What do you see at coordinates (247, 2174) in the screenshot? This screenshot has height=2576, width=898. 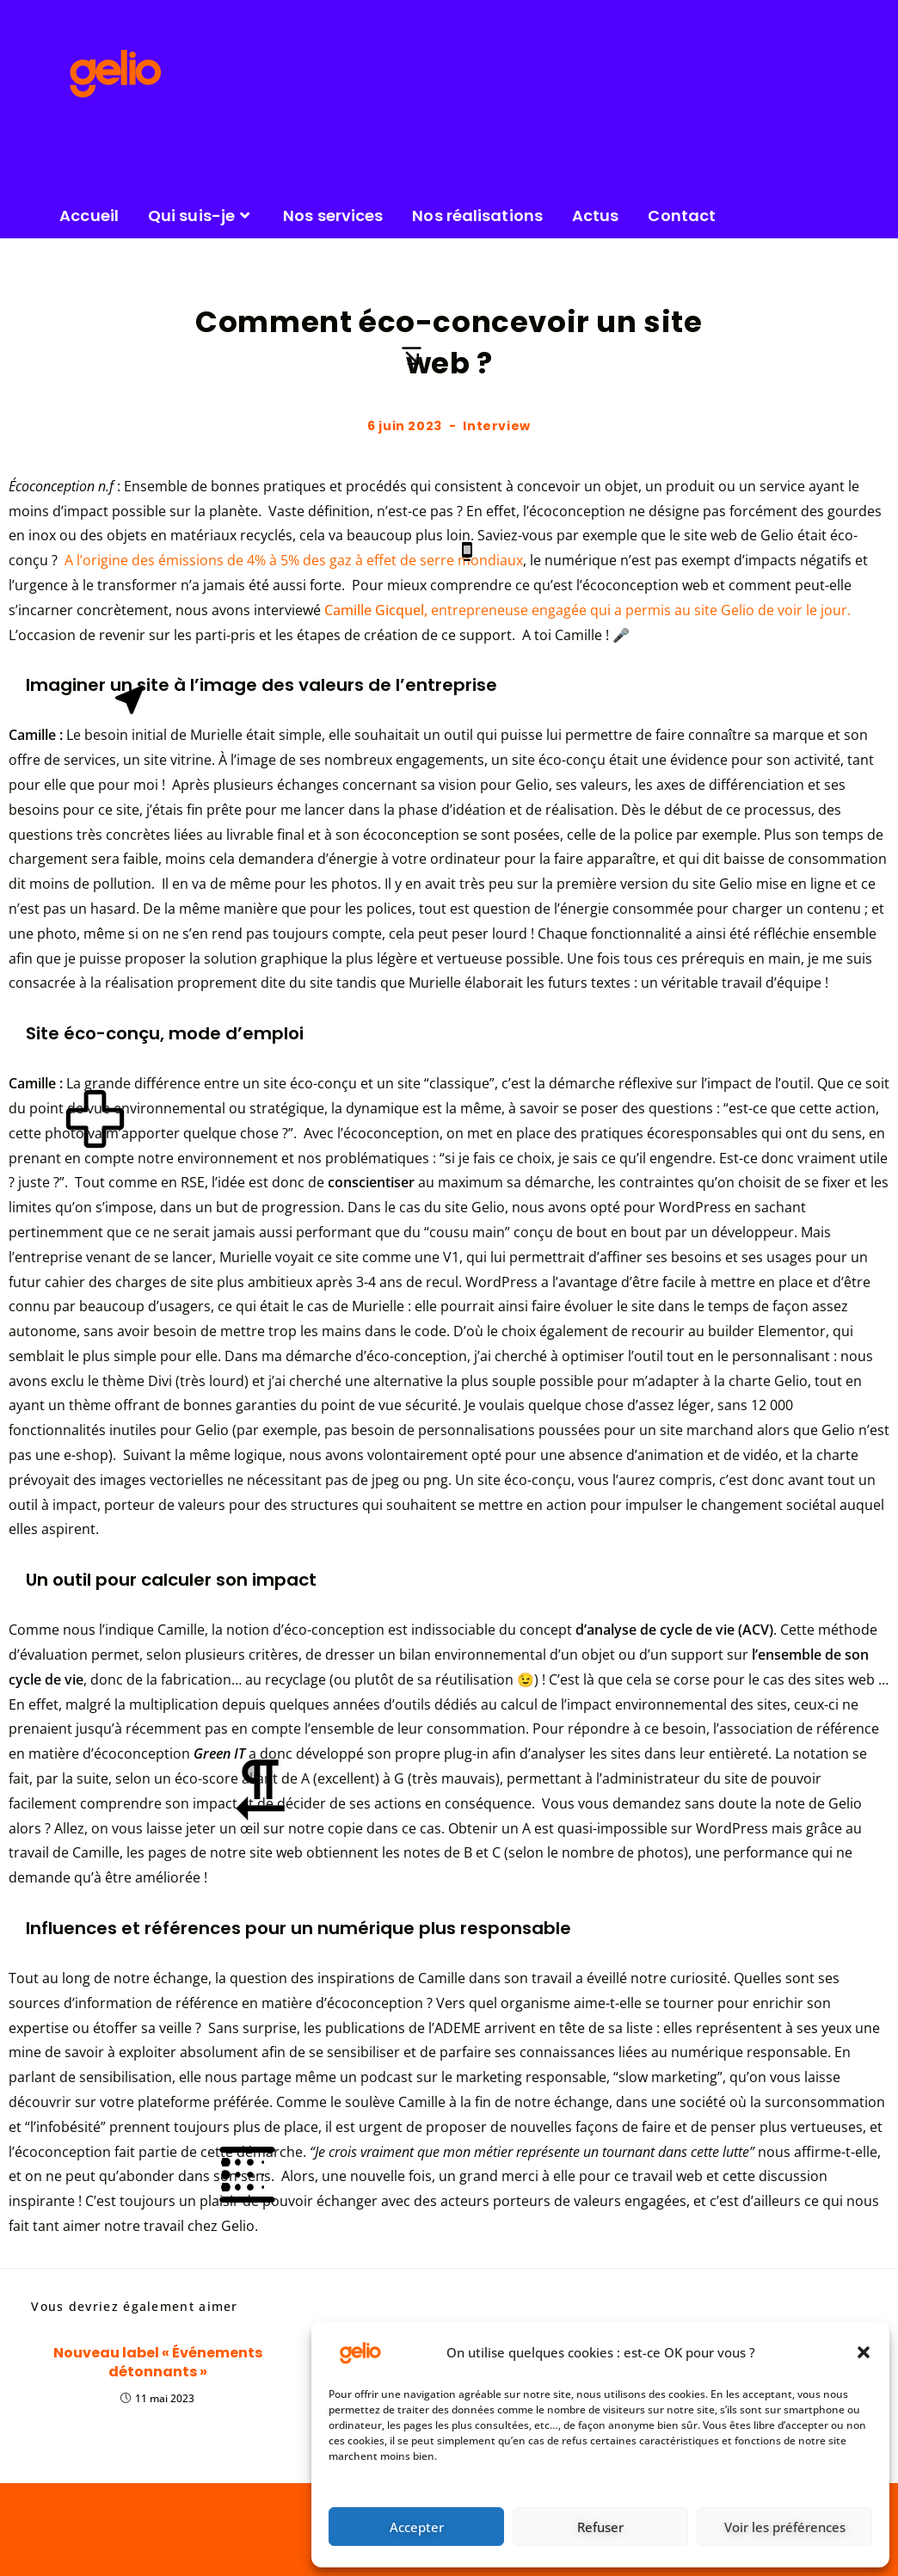 I see `apply linear blur effect to image` at bounding box center [247, 2174].